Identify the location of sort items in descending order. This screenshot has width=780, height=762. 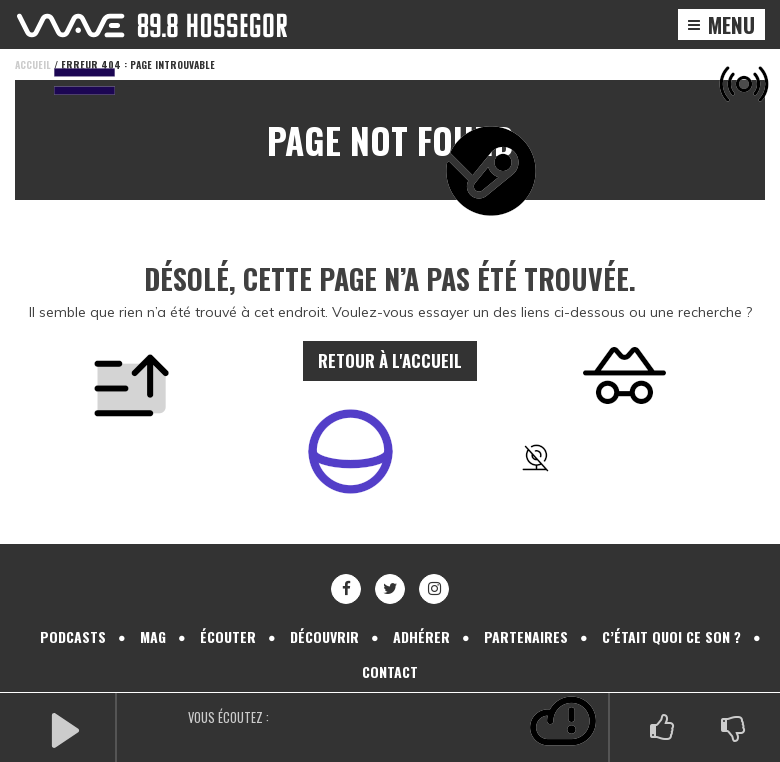
(128, 388).